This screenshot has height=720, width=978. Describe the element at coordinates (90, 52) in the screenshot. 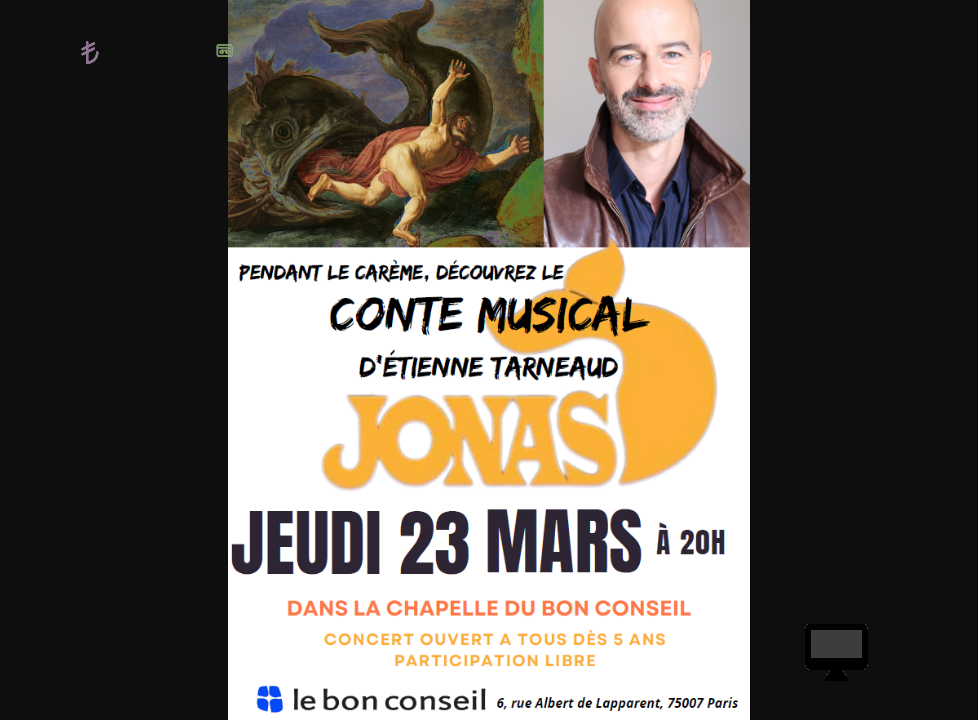

I see `view or select Turkish lira currency` at that location.